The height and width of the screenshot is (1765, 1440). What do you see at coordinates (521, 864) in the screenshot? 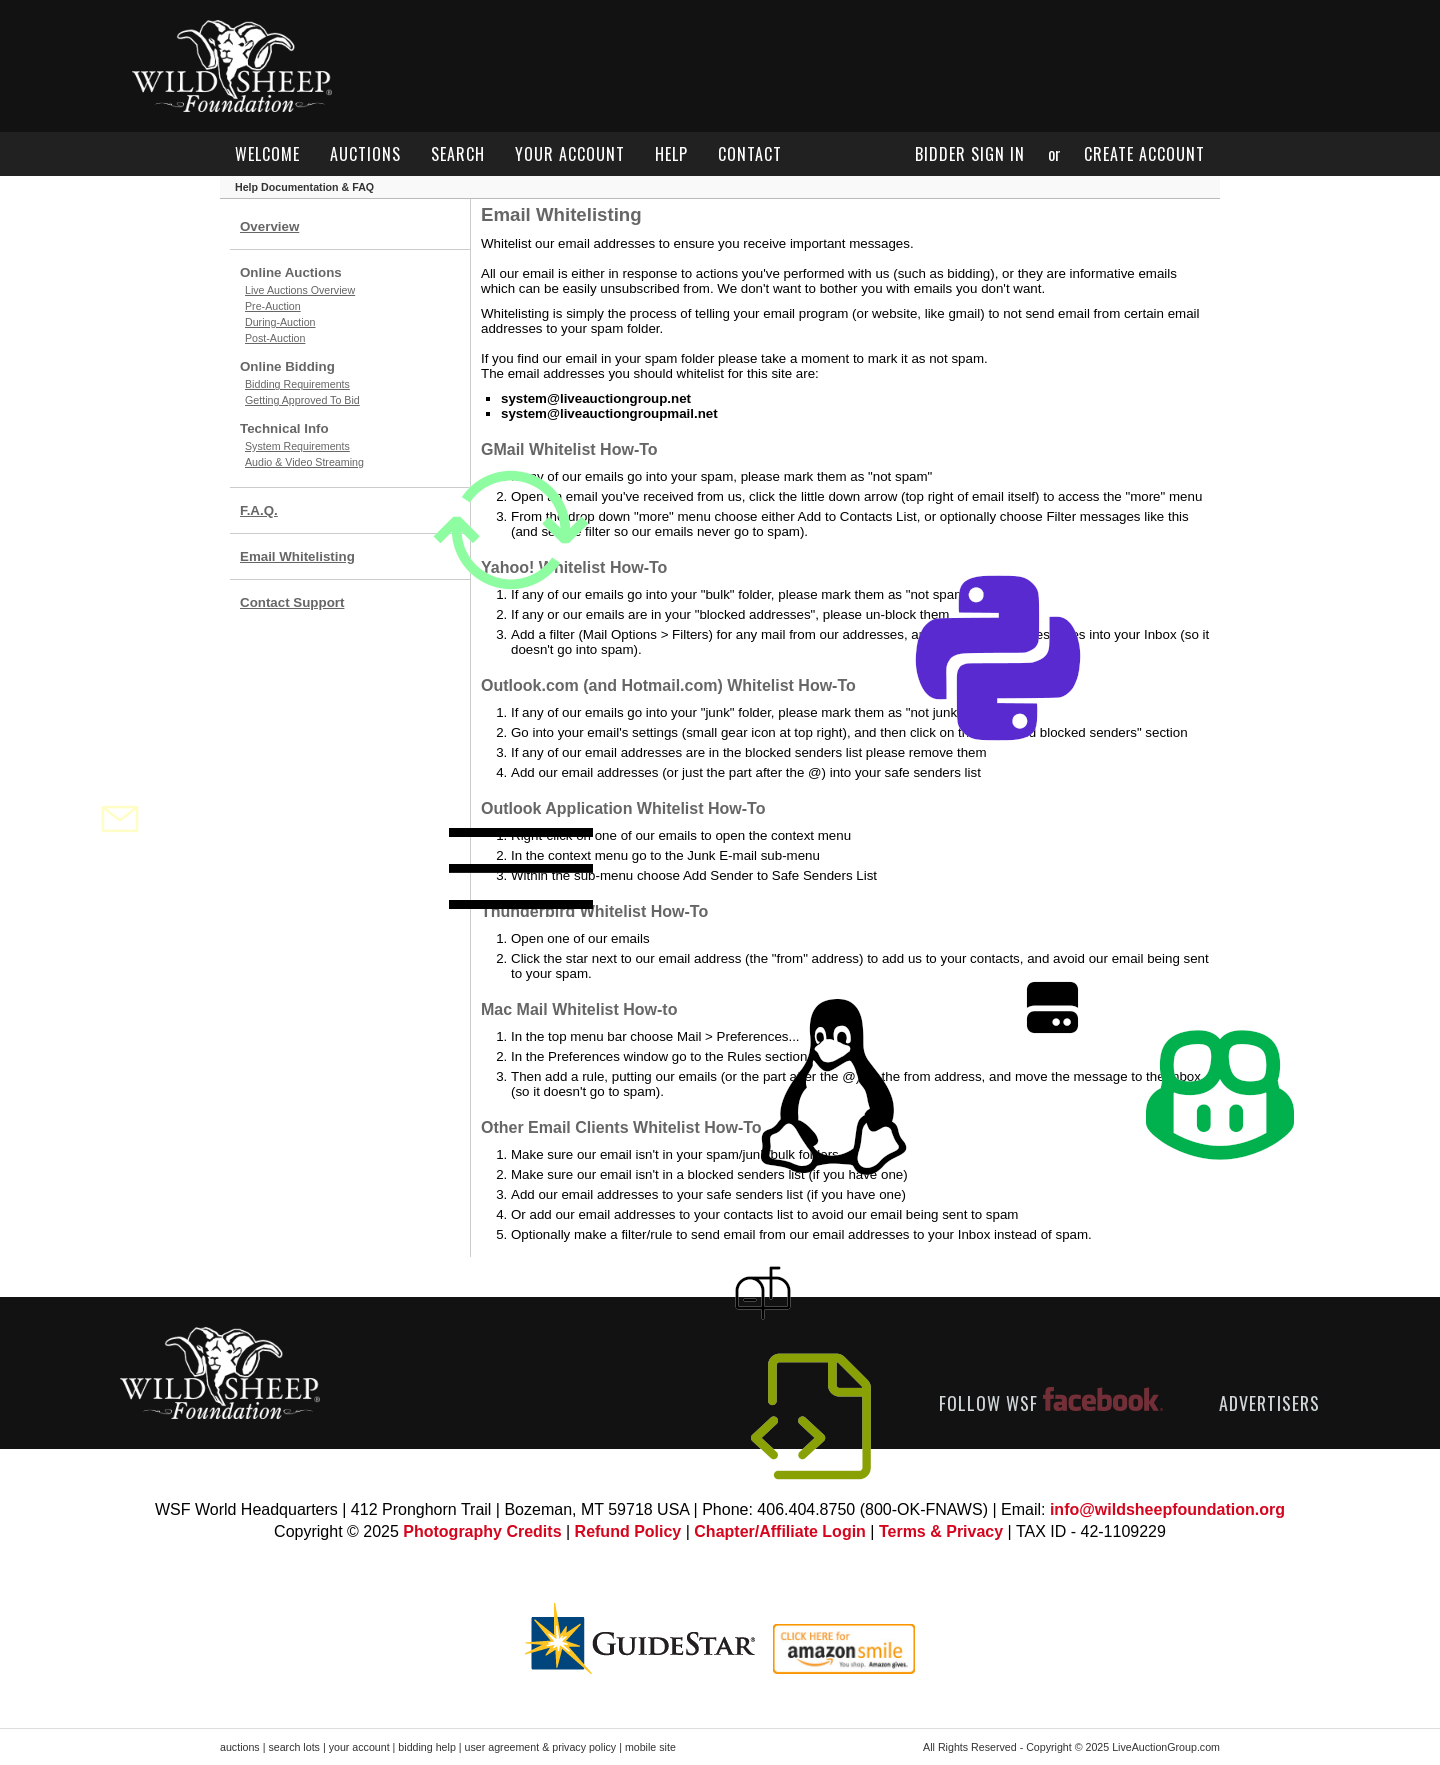
I see `open navigation menu` at bounding box center [521, 864].